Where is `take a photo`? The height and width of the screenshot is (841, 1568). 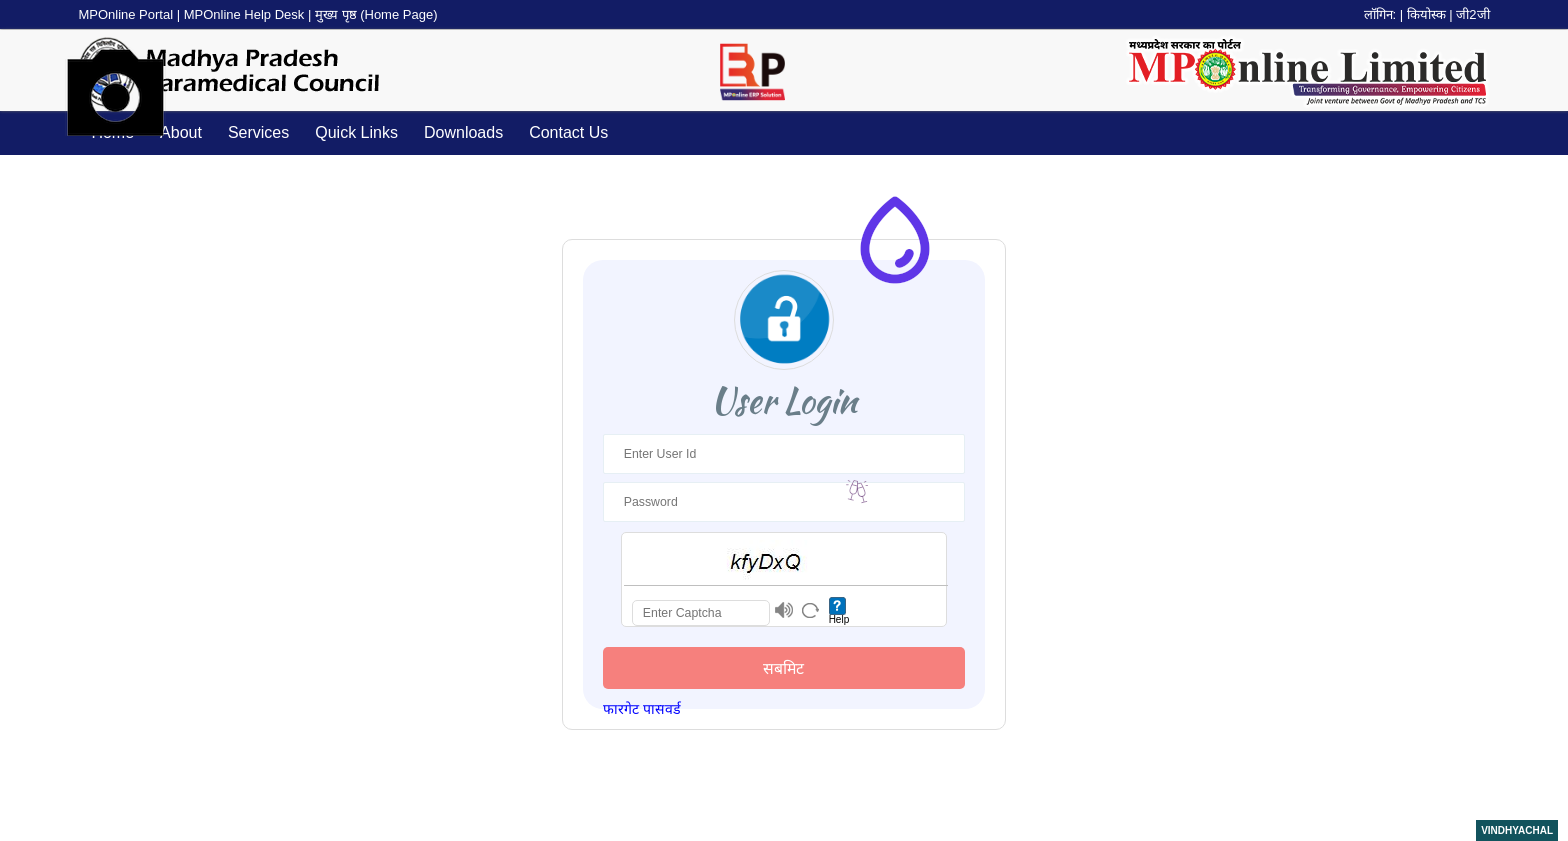
take a photo is located at coordinates (115, 97).